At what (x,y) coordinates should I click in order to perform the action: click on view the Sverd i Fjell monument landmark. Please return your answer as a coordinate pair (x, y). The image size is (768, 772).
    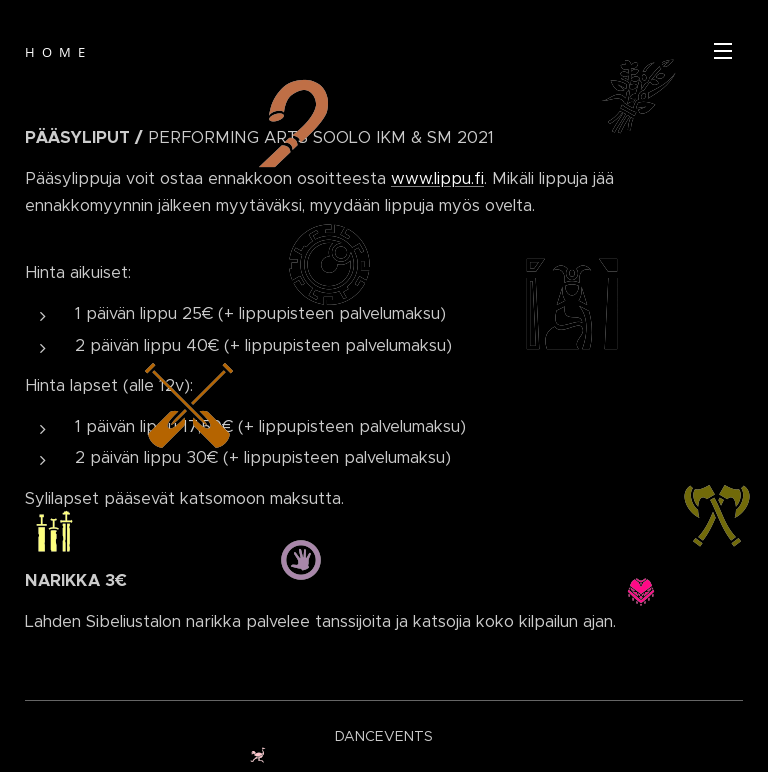
    Looking at the image, I should click on (54, 530).